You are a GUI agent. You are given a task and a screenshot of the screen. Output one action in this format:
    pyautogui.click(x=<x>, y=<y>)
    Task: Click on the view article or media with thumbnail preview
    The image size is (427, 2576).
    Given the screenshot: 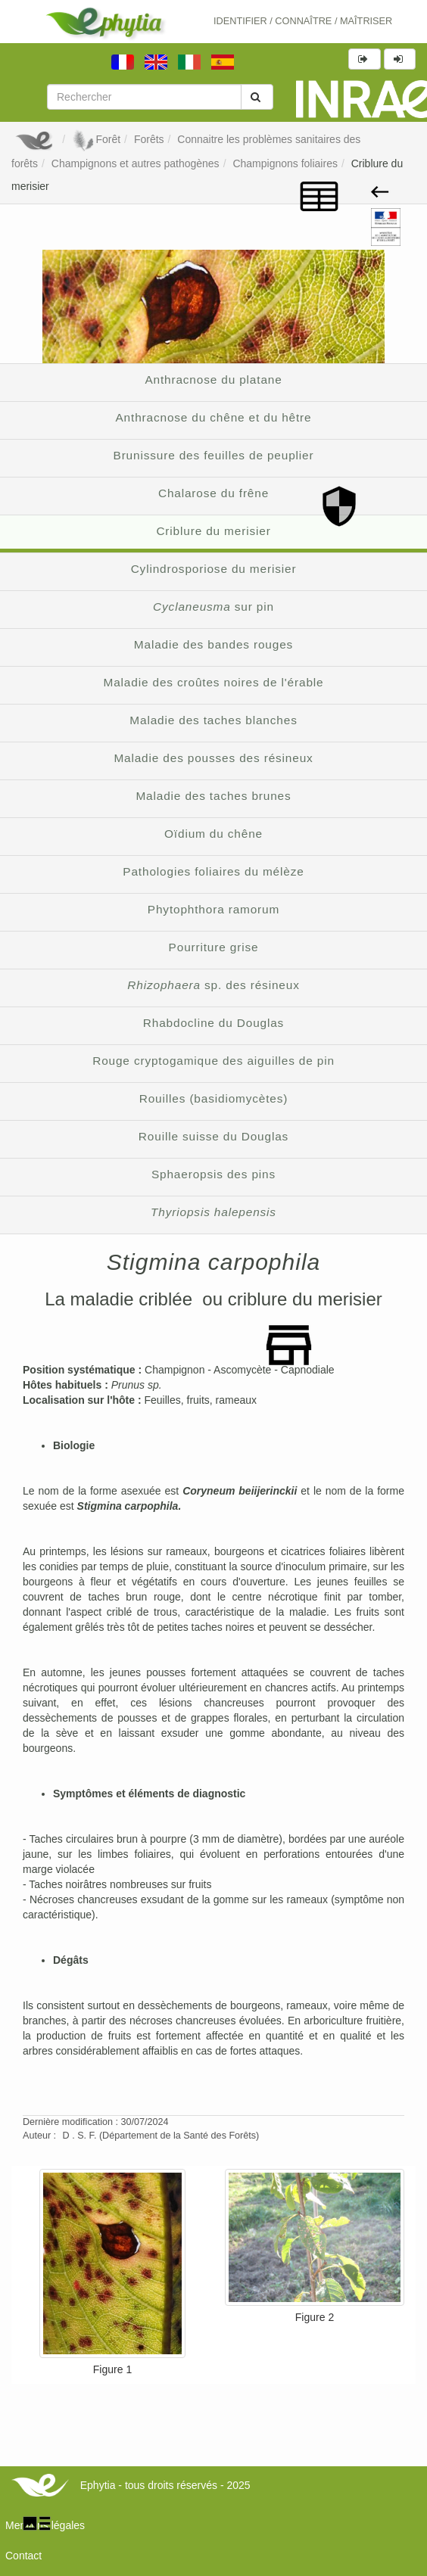 What is the action you would take?
    pyautogui.click(x=36, y=2523)
    